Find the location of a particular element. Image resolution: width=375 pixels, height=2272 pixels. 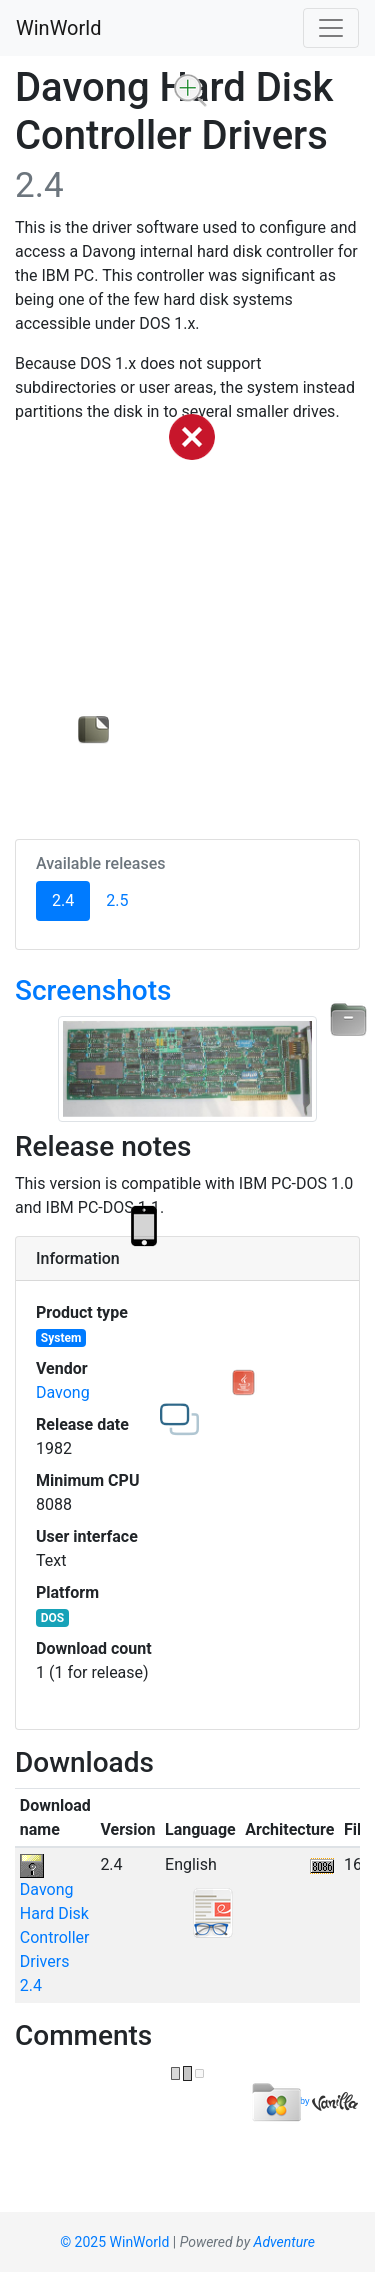

open evince document viewer is located at coordinates (213, 1913).